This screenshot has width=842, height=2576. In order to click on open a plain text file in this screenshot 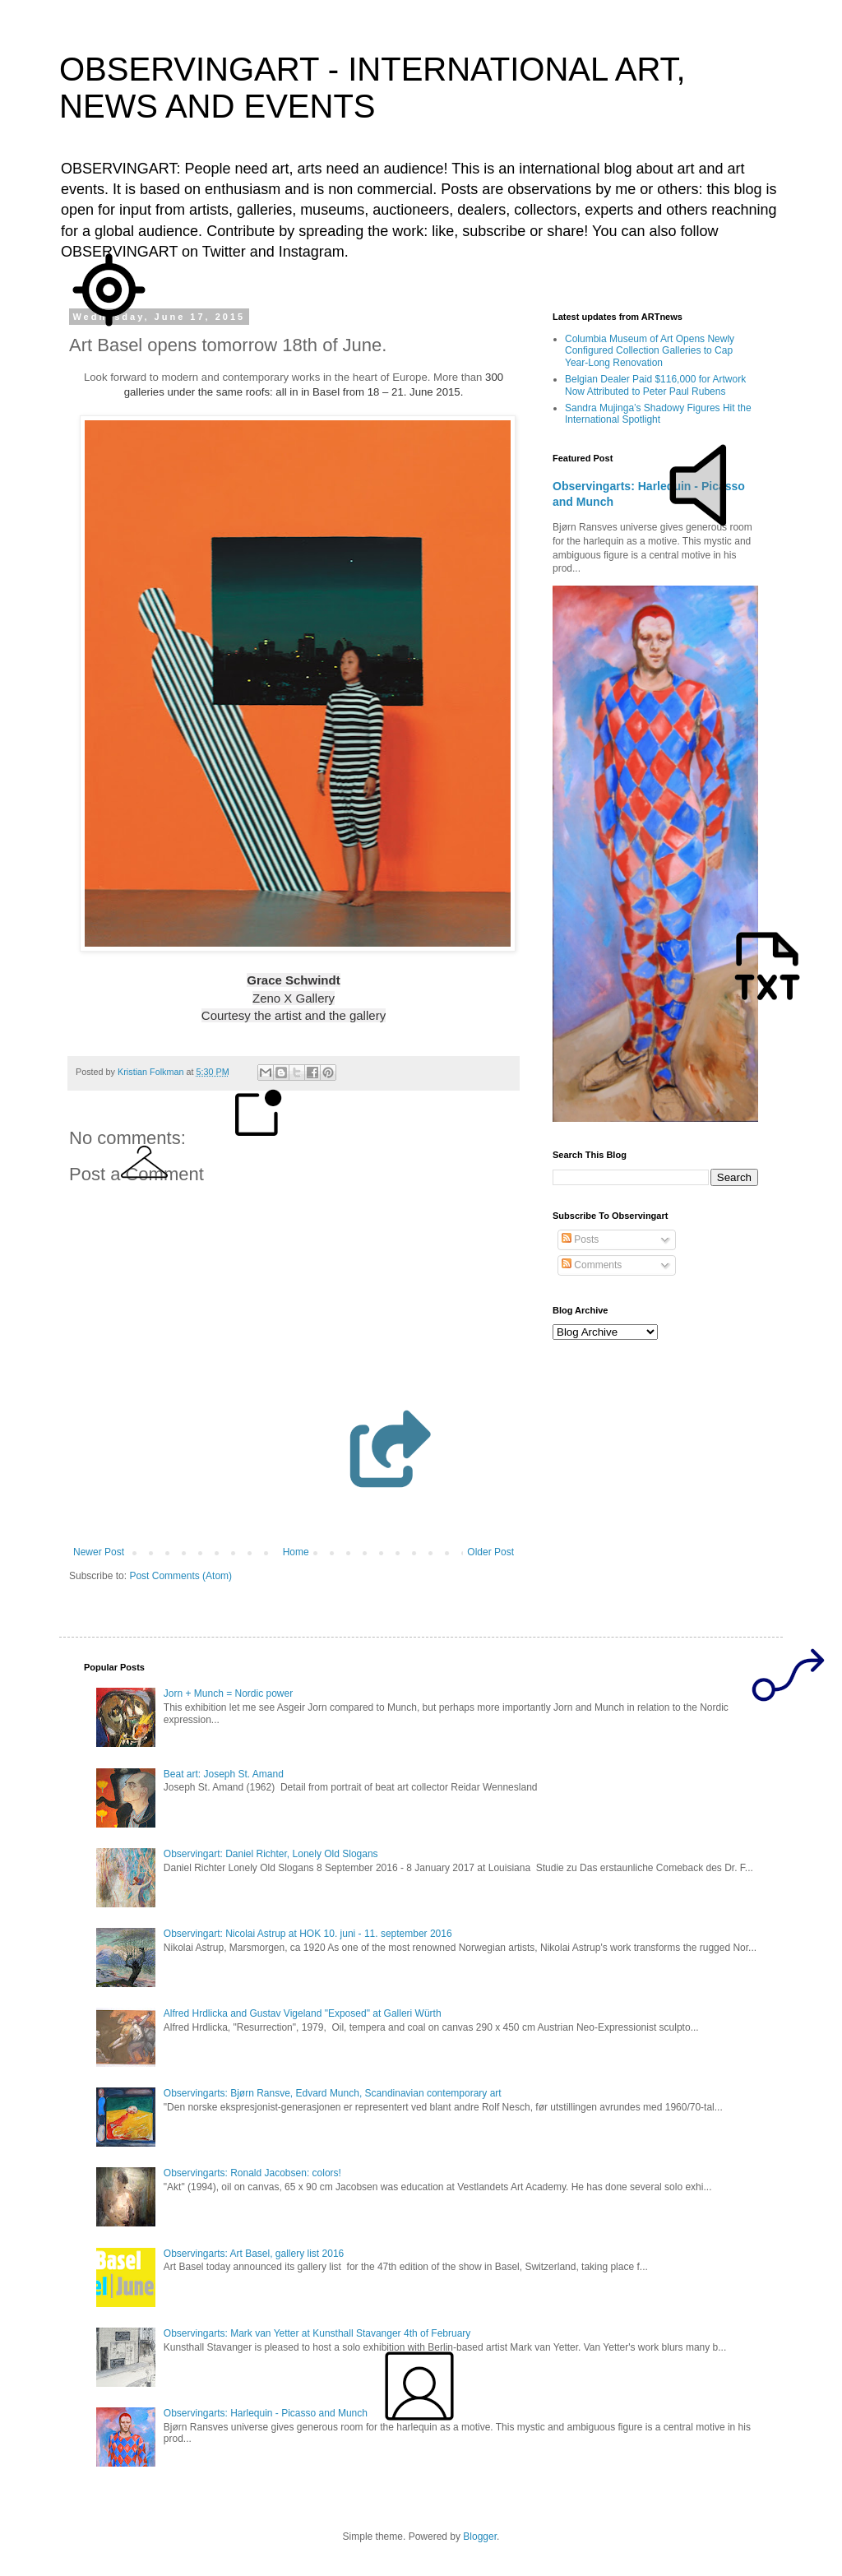, I will do `click(767, 969)`.